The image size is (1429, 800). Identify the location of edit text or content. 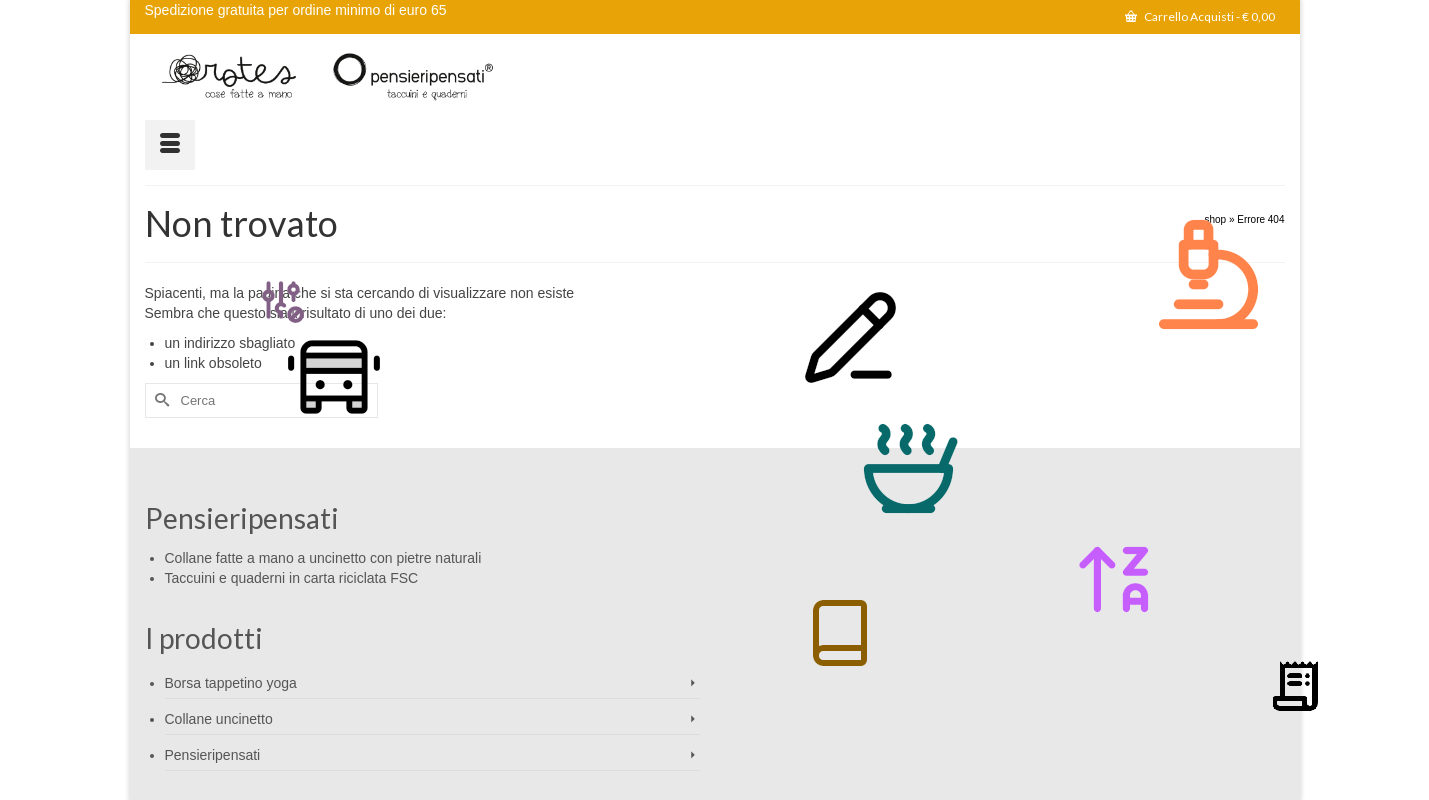
(850, 337).